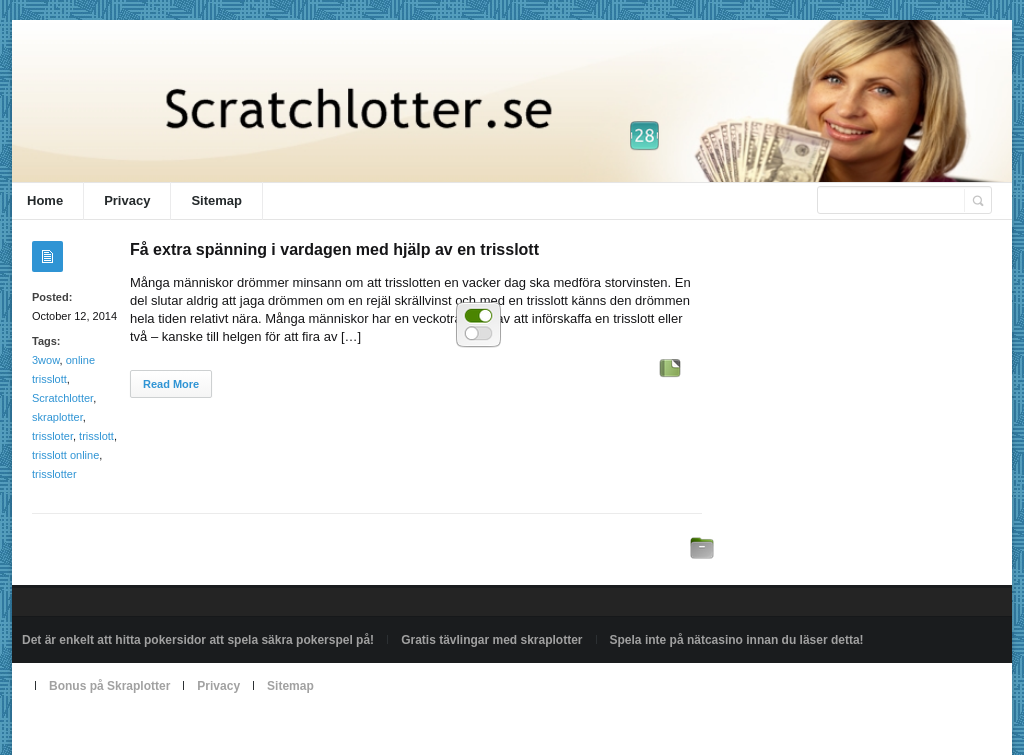 The height and width of the screenshot is (755, 1024). I want to click on open the calendar app, so click(644, 135).